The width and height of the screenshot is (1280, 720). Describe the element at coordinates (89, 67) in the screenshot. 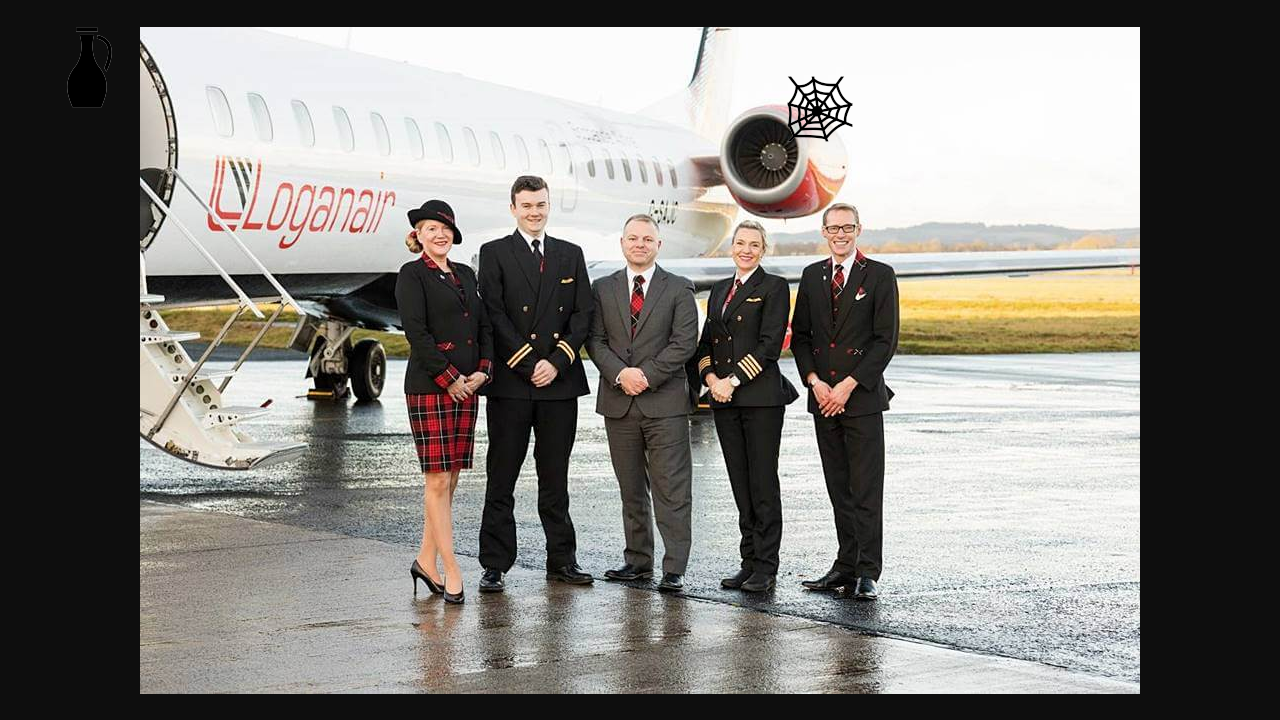

I see `select a jug or pitcher item in game inventory` at that location.